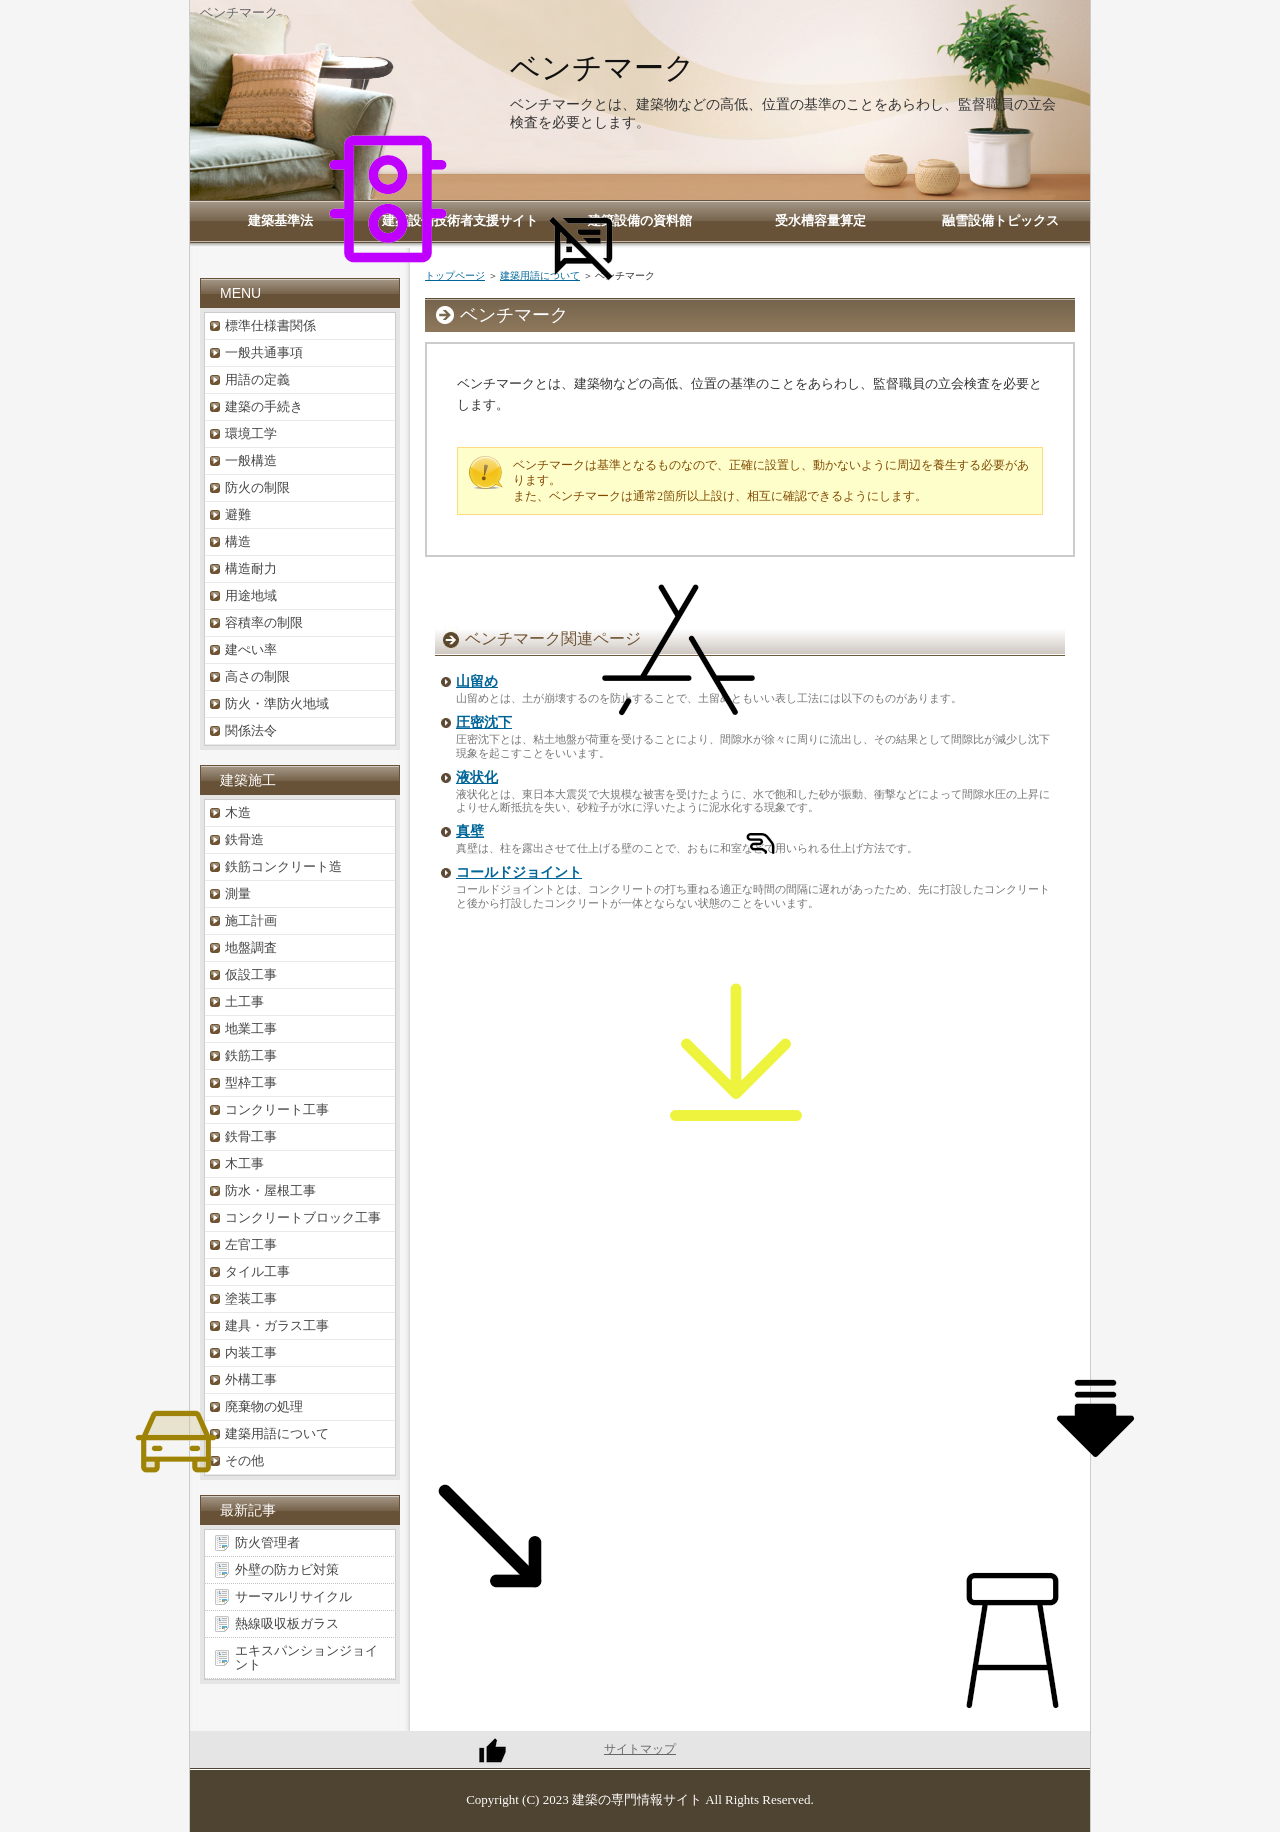 The width and height of the screenshot is (1280, 1832). Describe the element at coordinates (388, 199) in the screenshot. I see `view traffic conditions` at that location.